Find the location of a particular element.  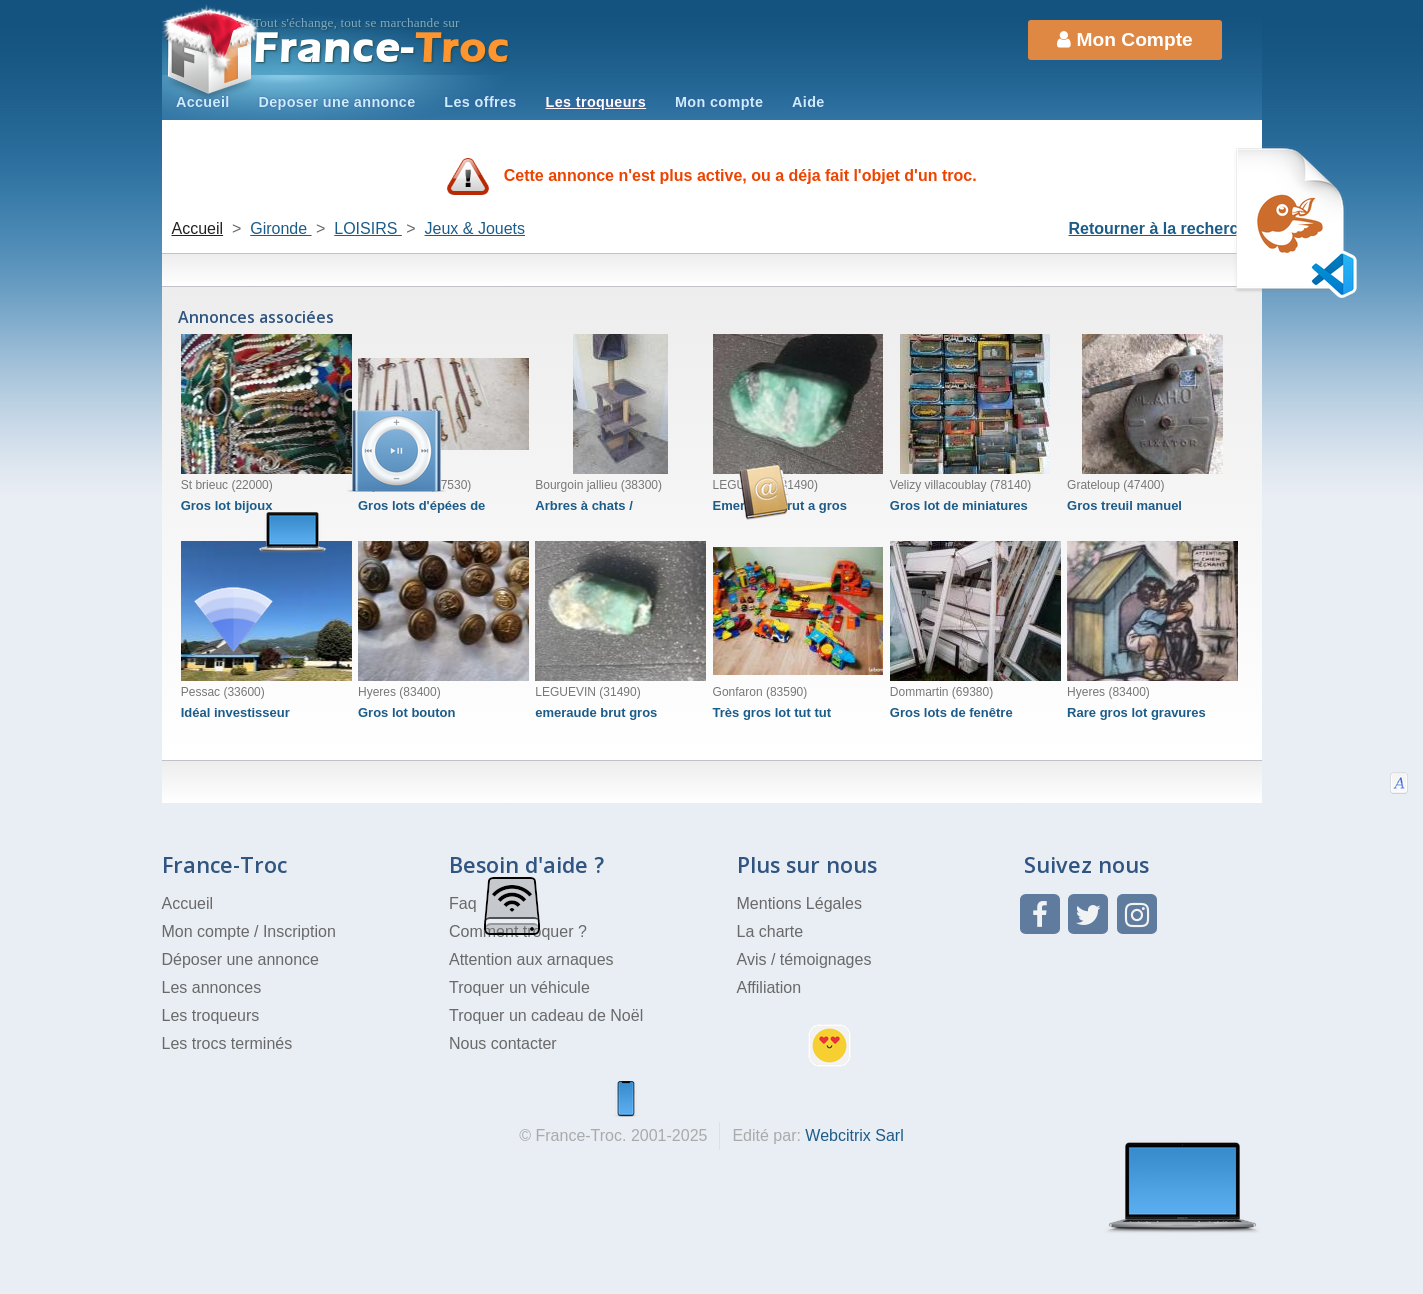

bower package manager file in Visual Studio Code is located at coordinates (1290, 222).